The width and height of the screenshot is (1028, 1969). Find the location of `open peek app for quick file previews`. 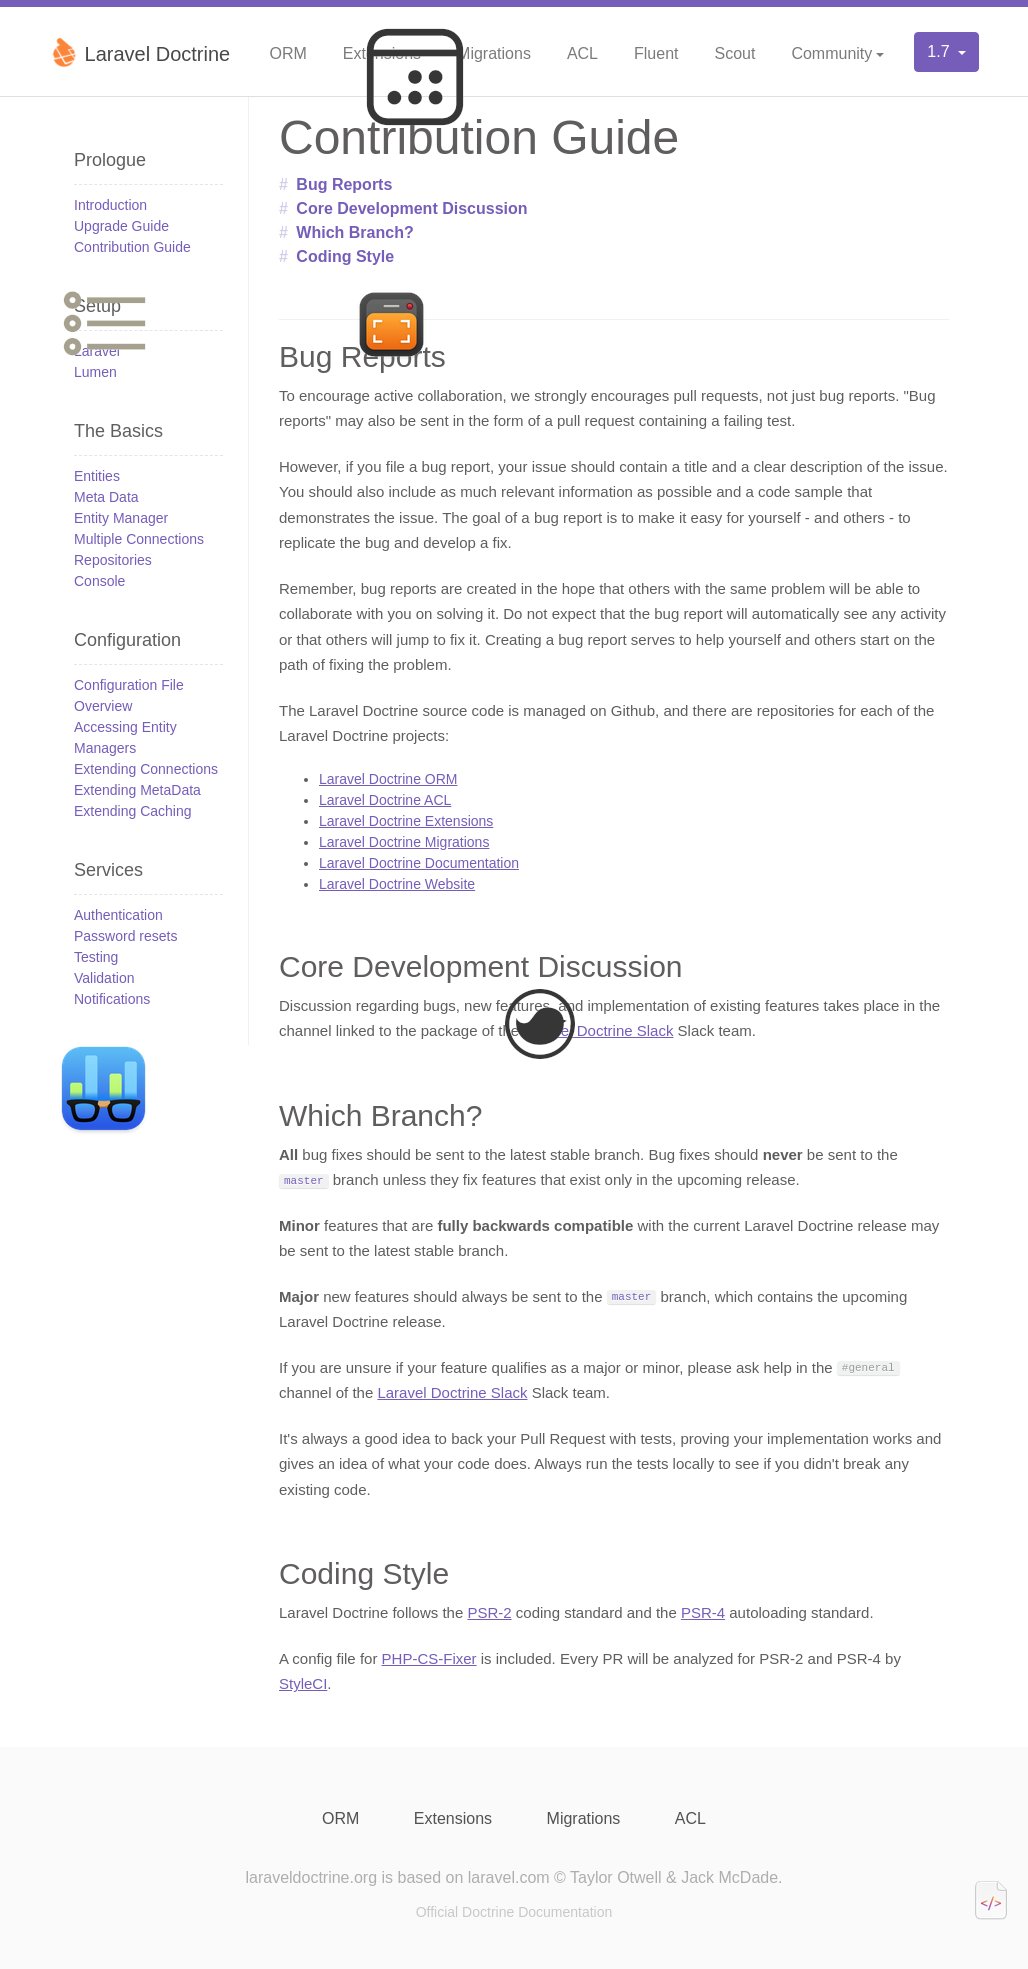

open peek app for quick file previews is located at coordinates (391, 324).